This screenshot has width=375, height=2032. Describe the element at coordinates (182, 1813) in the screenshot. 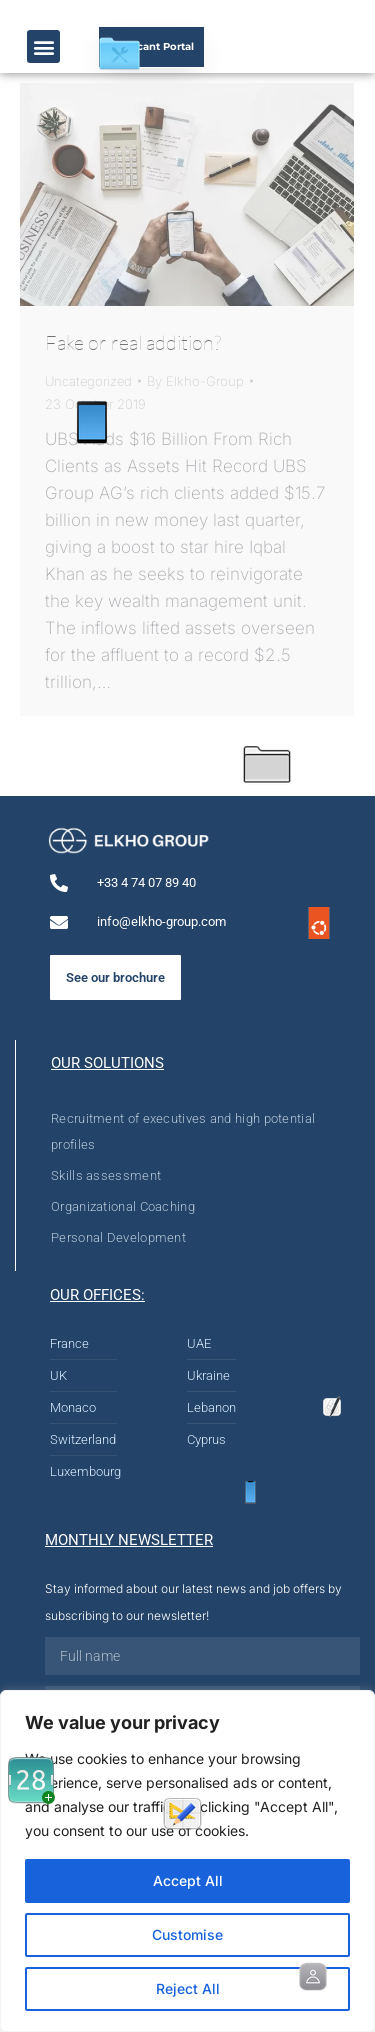

I see `access accessories and utility applications` at that location.